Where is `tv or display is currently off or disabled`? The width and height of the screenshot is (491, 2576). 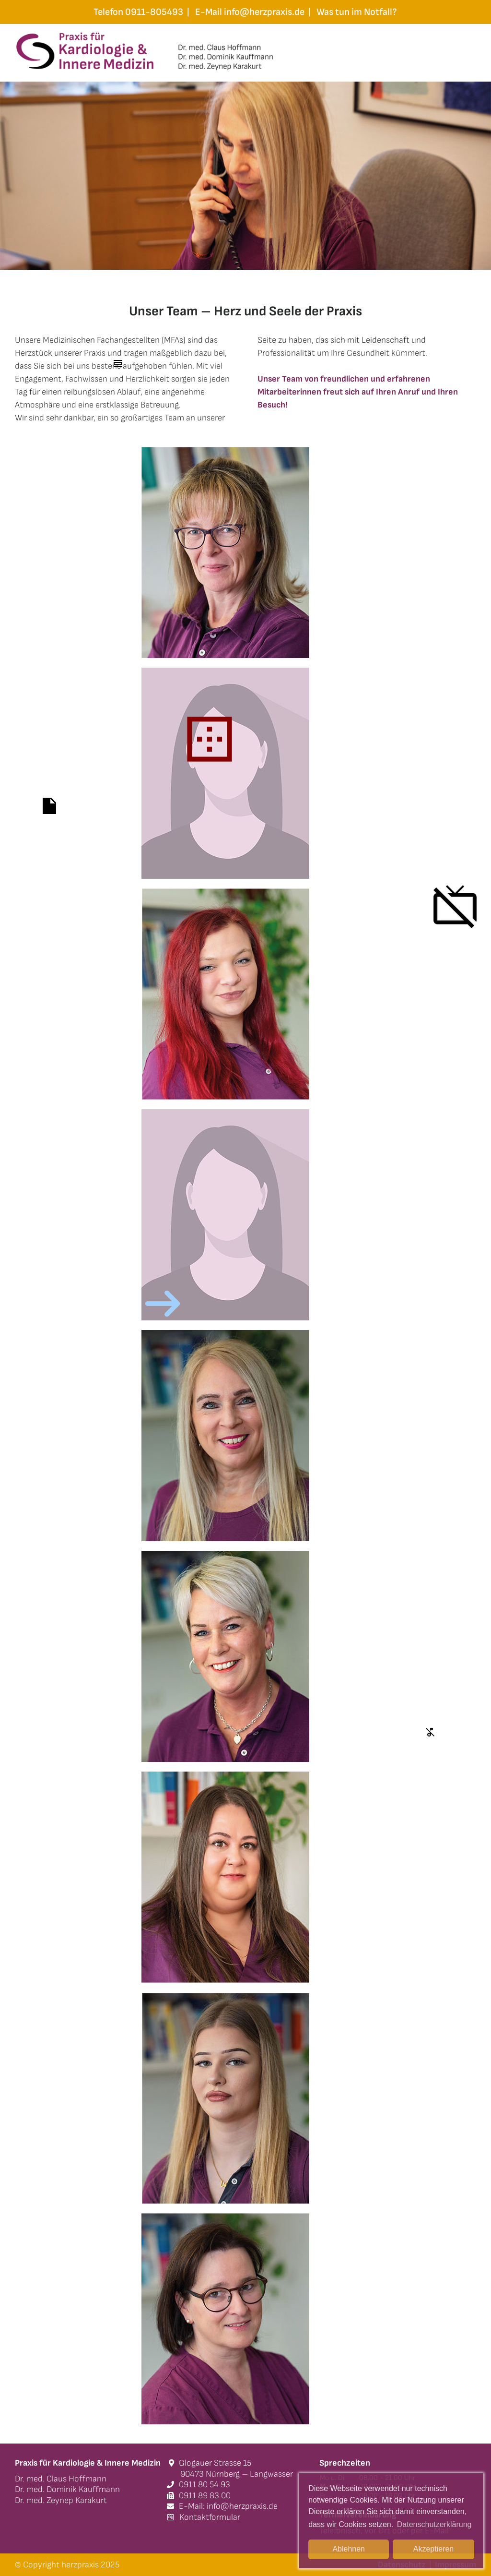
tv or display is currently off or disabled is located at coordinates (455, 907).